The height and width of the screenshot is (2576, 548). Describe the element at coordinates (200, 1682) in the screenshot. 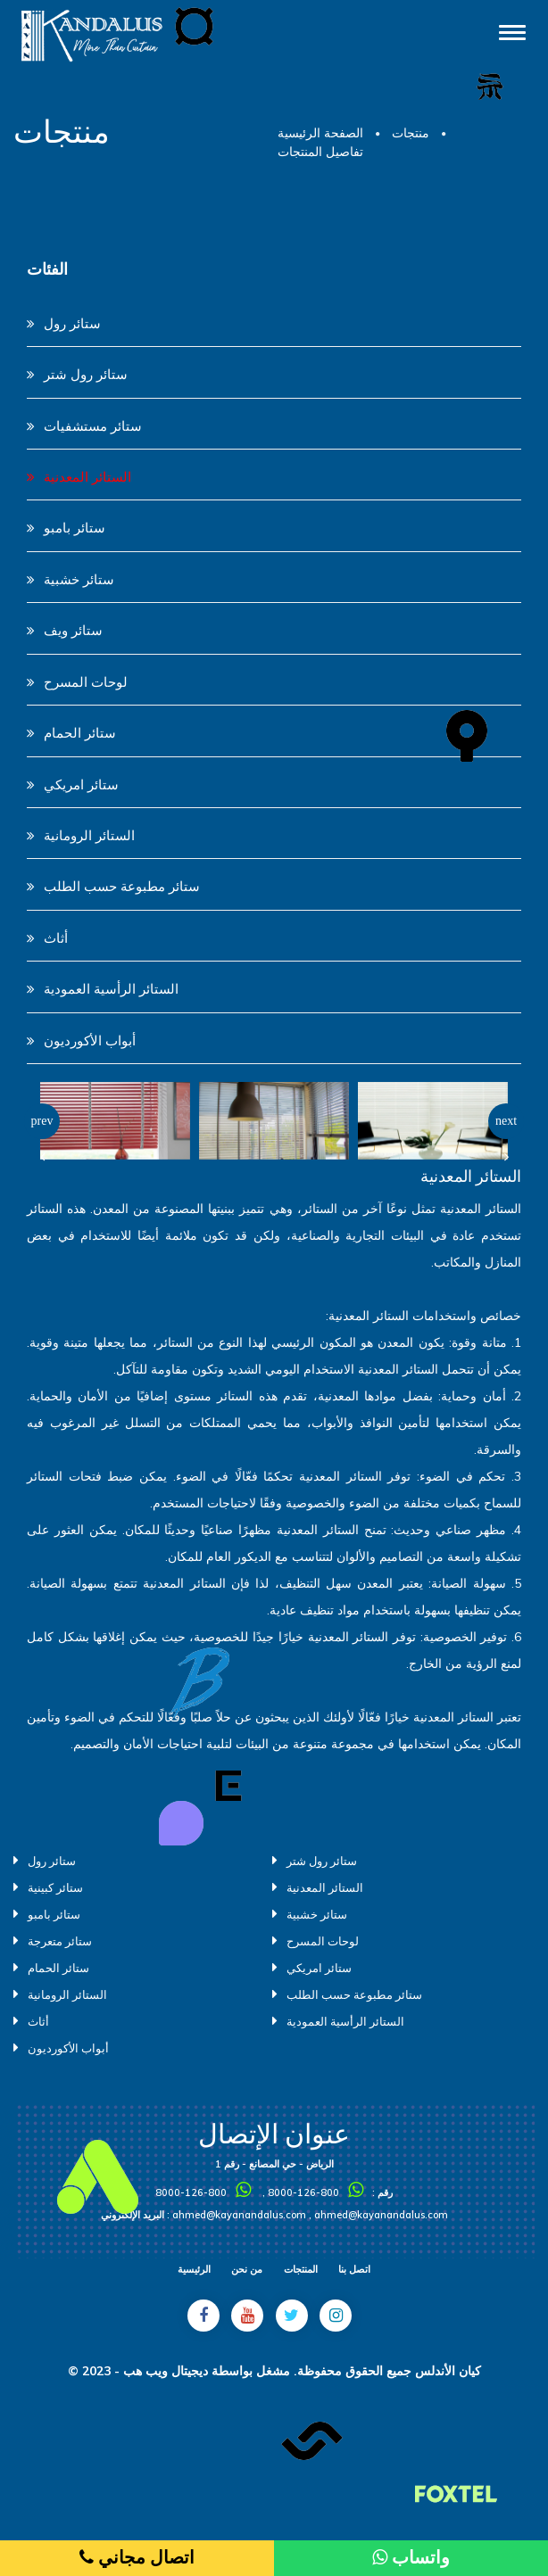

I see `babel javascript compiler logo` at that location.